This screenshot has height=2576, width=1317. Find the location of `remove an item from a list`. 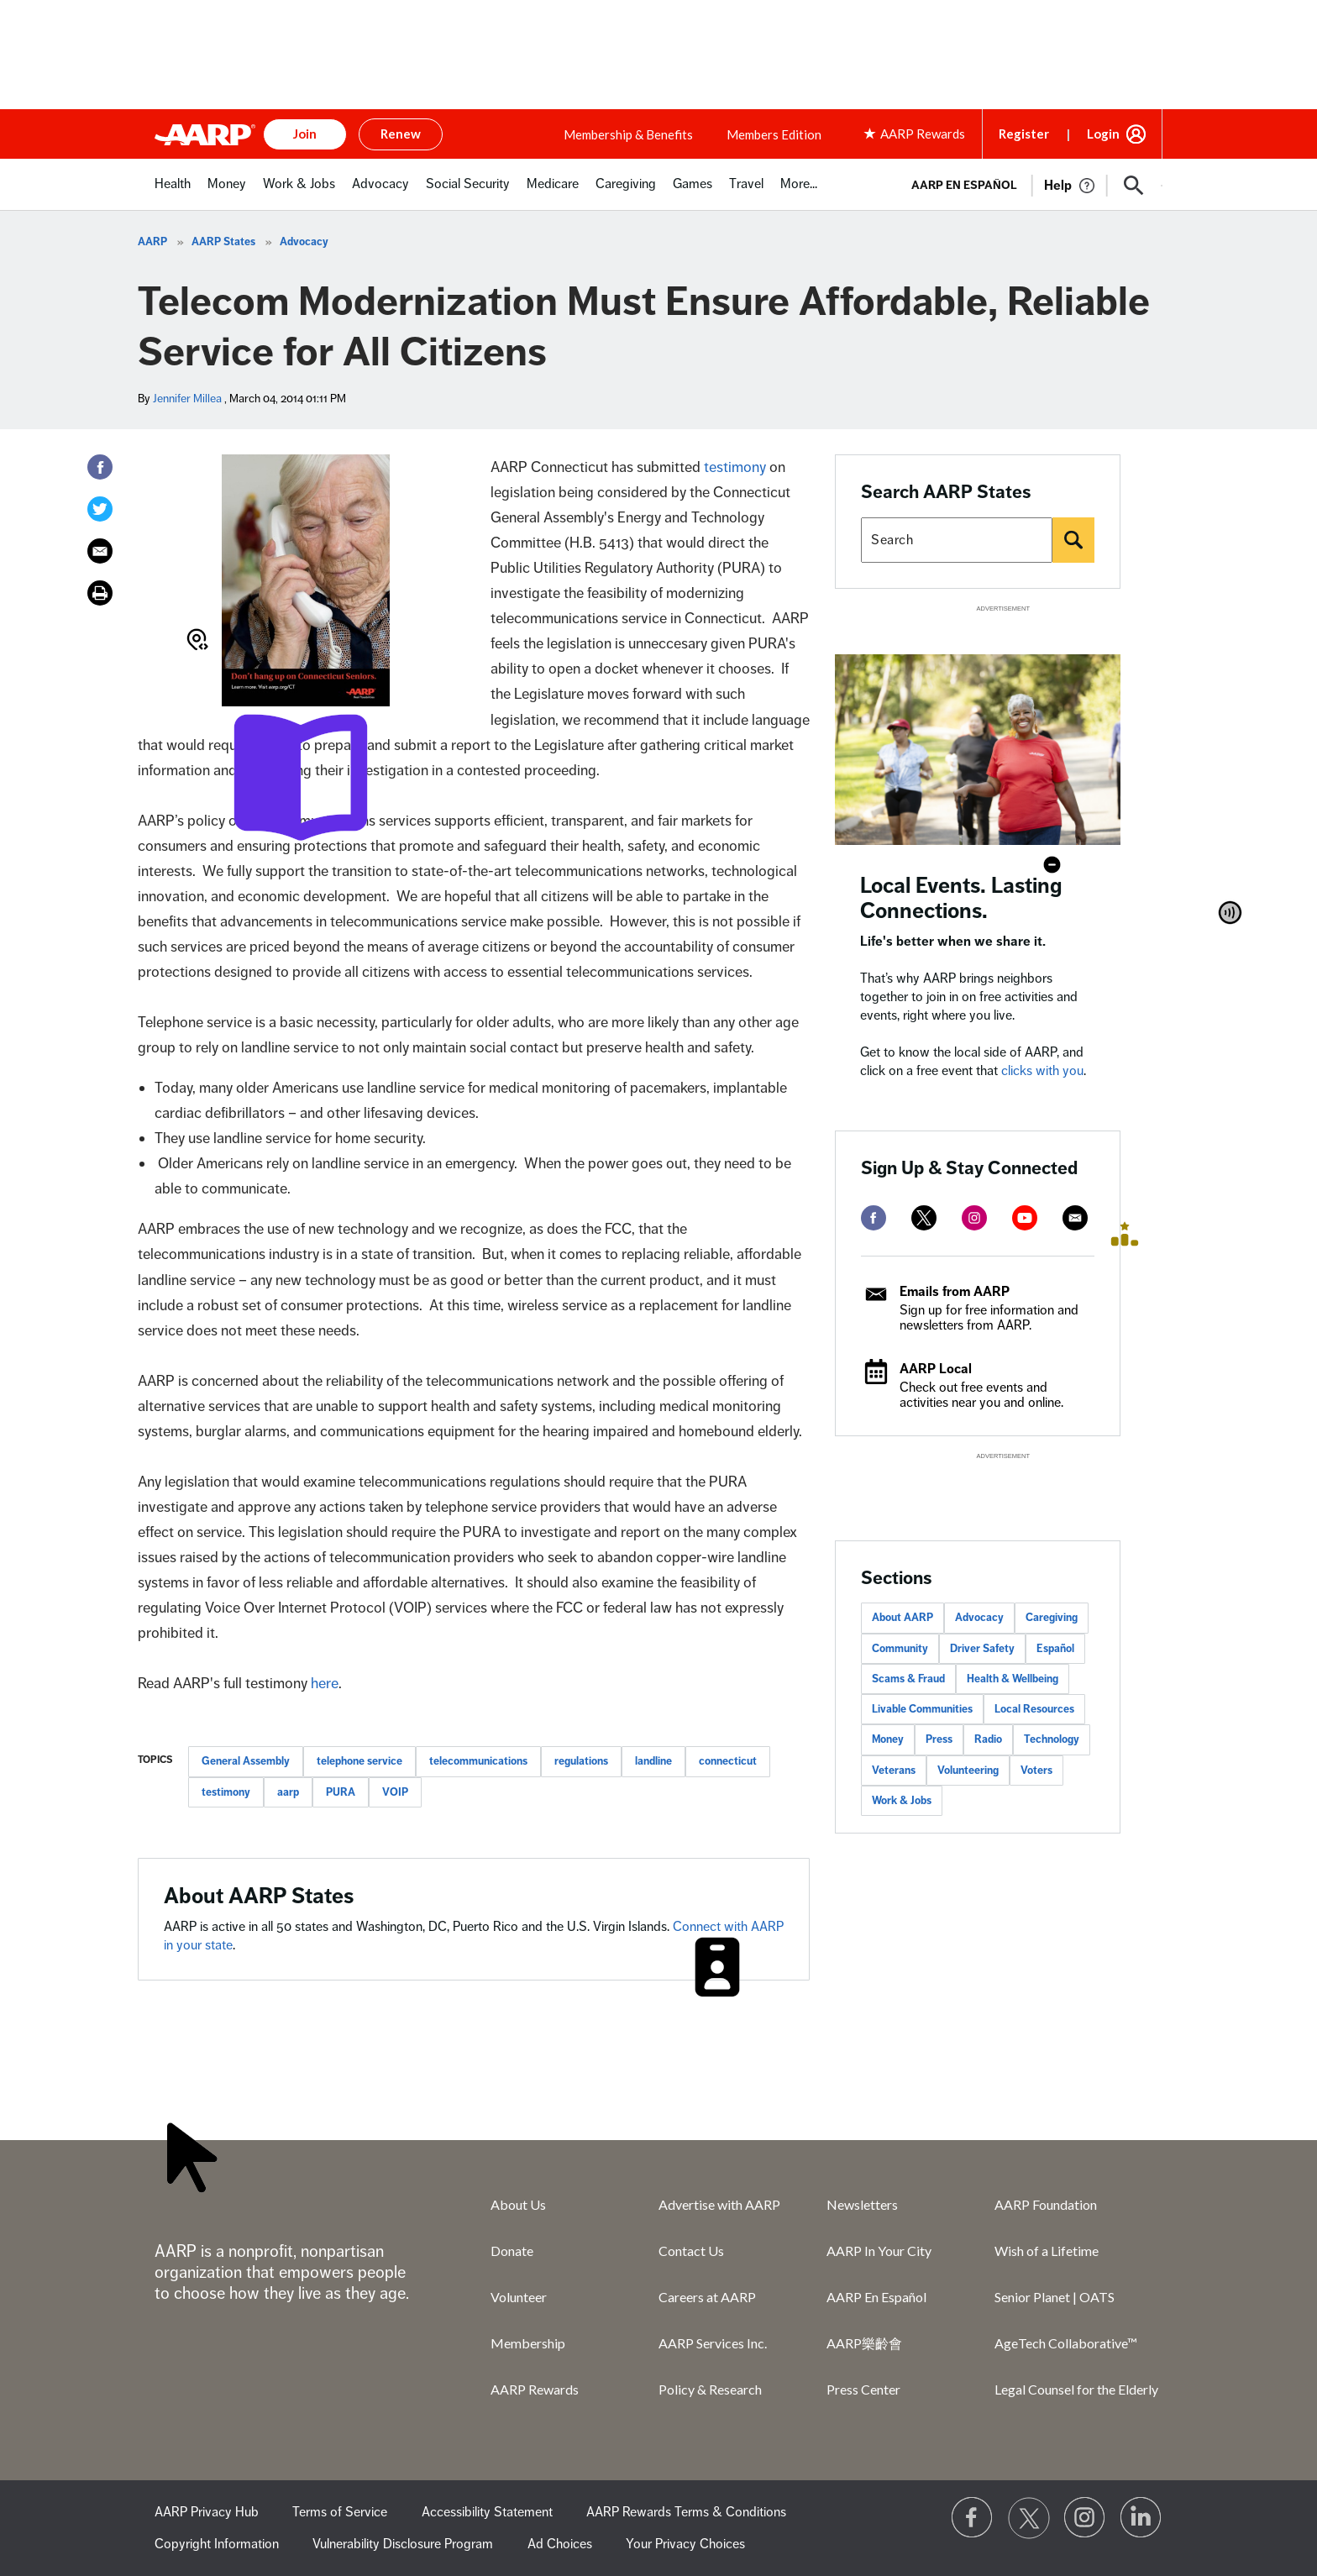

remove an item from a list is located at coordinates (1052, 864).